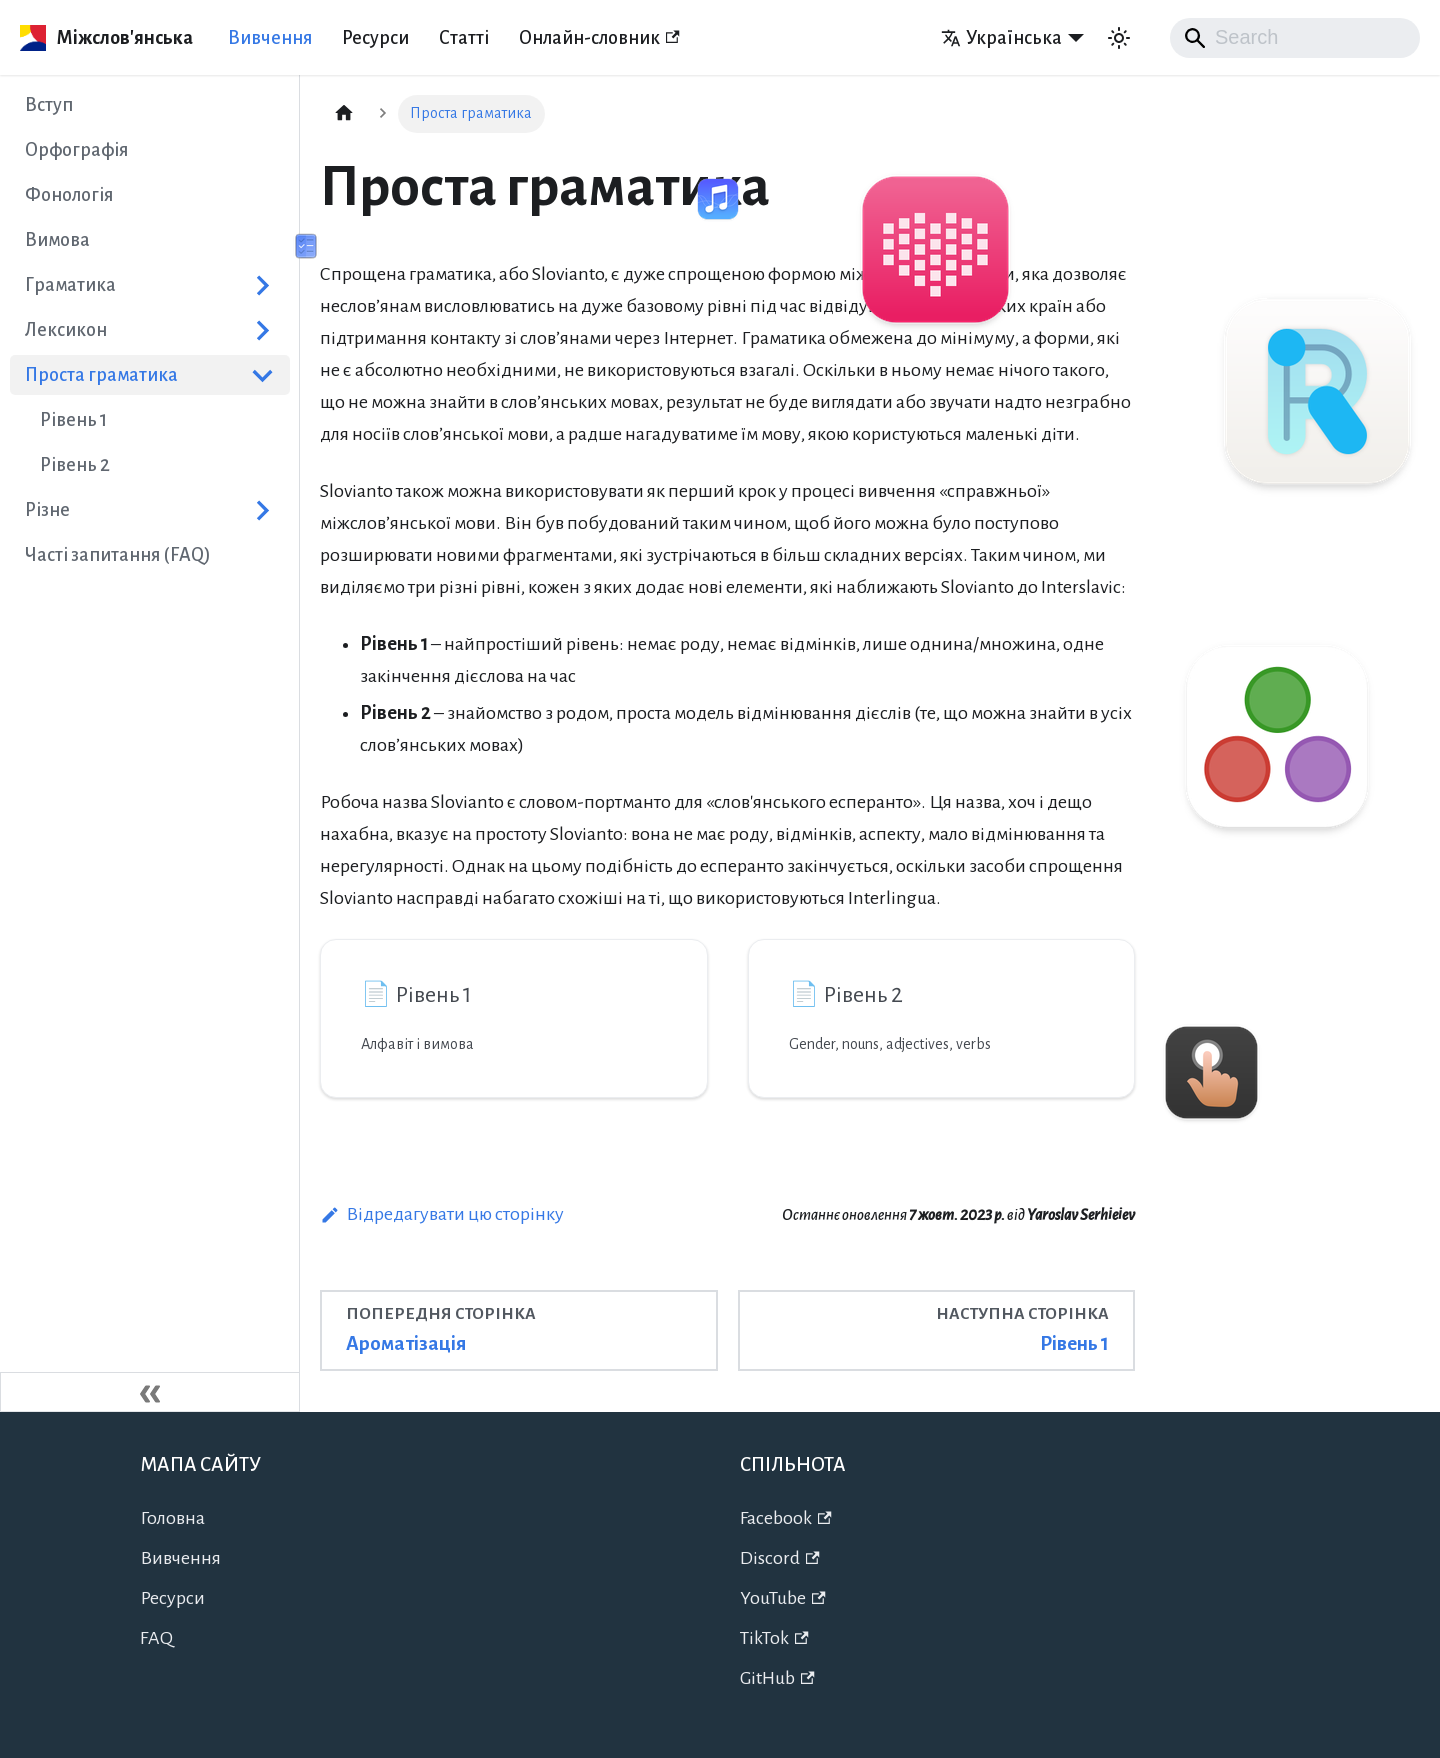  I want to click on open the julia programming language app, so click(1277, 737).